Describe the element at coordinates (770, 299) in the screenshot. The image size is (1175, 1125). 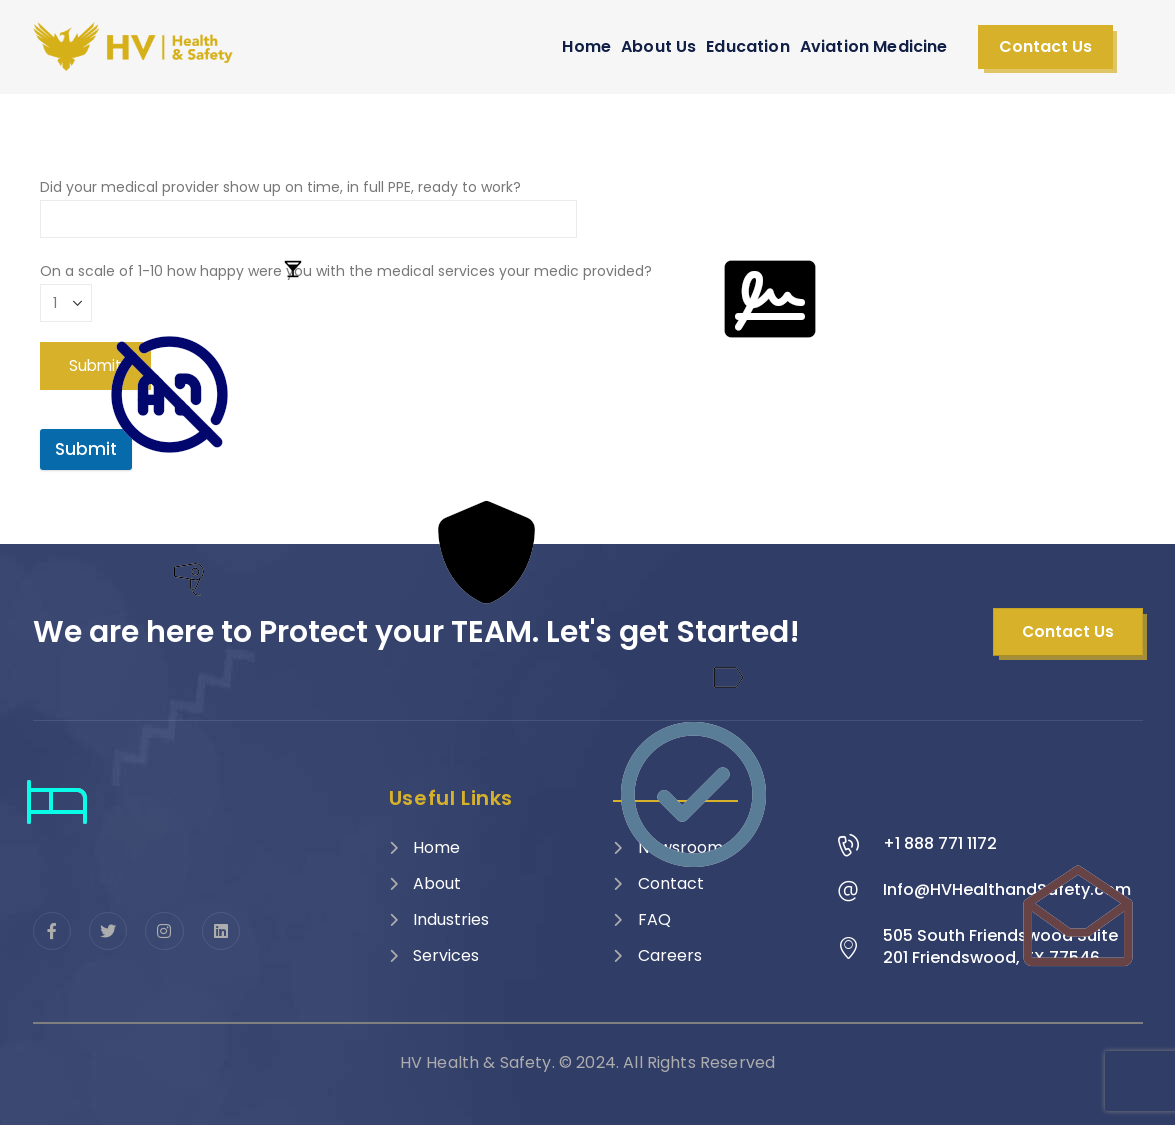
I see `add your signature to a document` at that location.